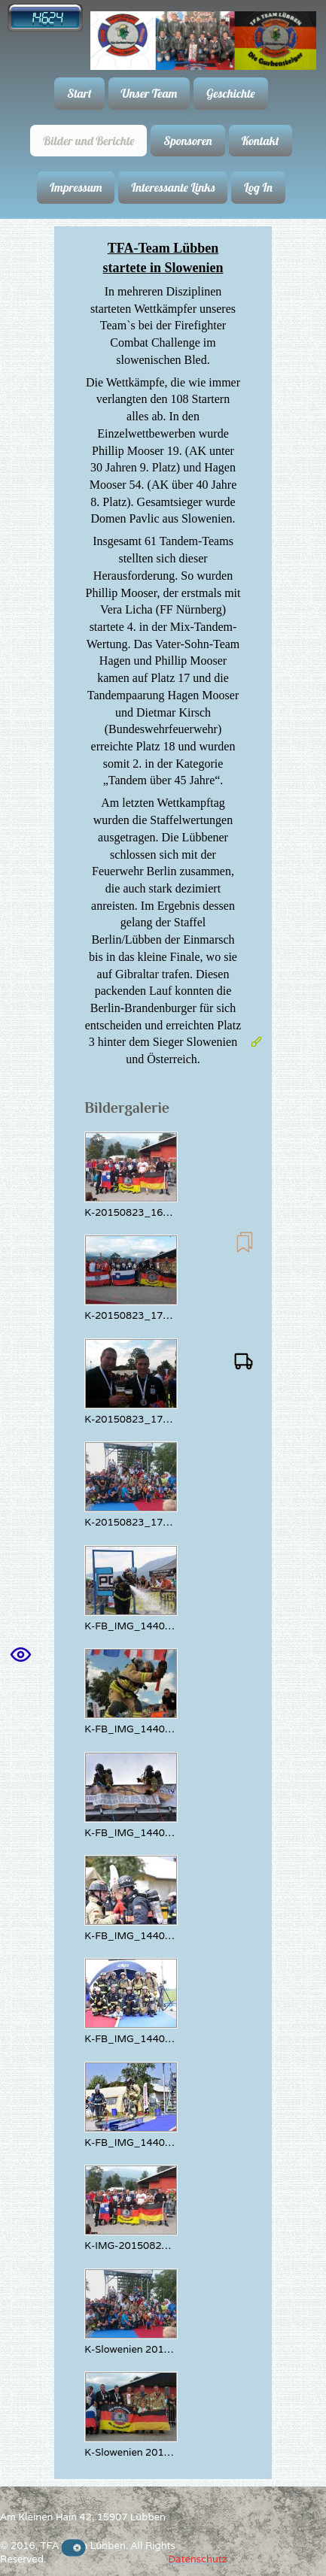 This screenshot has height=2576, width=326. What do you see at coordinates (256, 1041) in the screenshot?
I see `access drawing or painting tools` at bounding box center [256, 1041].